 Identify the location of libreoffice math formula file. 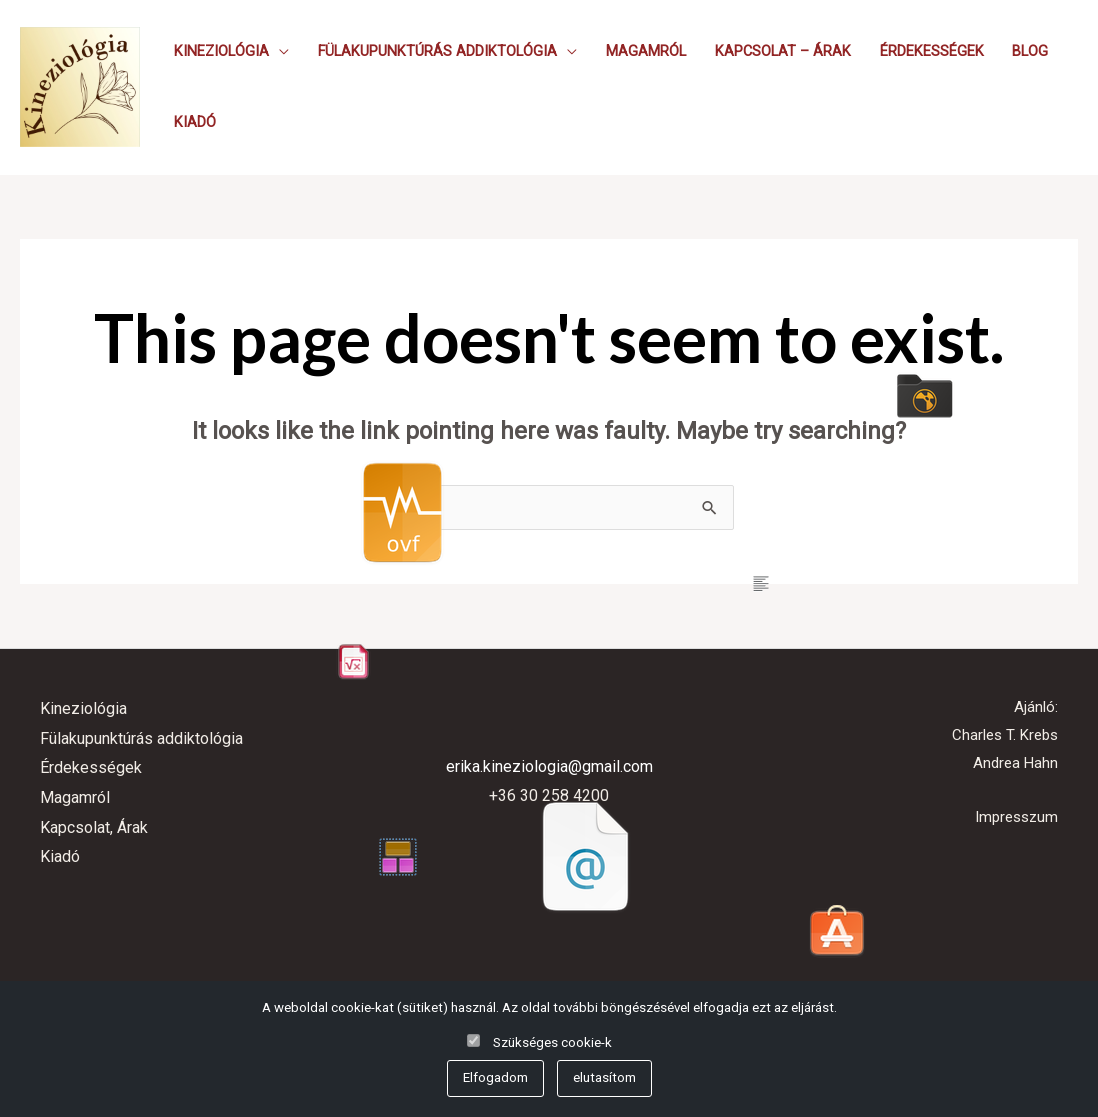
(353, 661).